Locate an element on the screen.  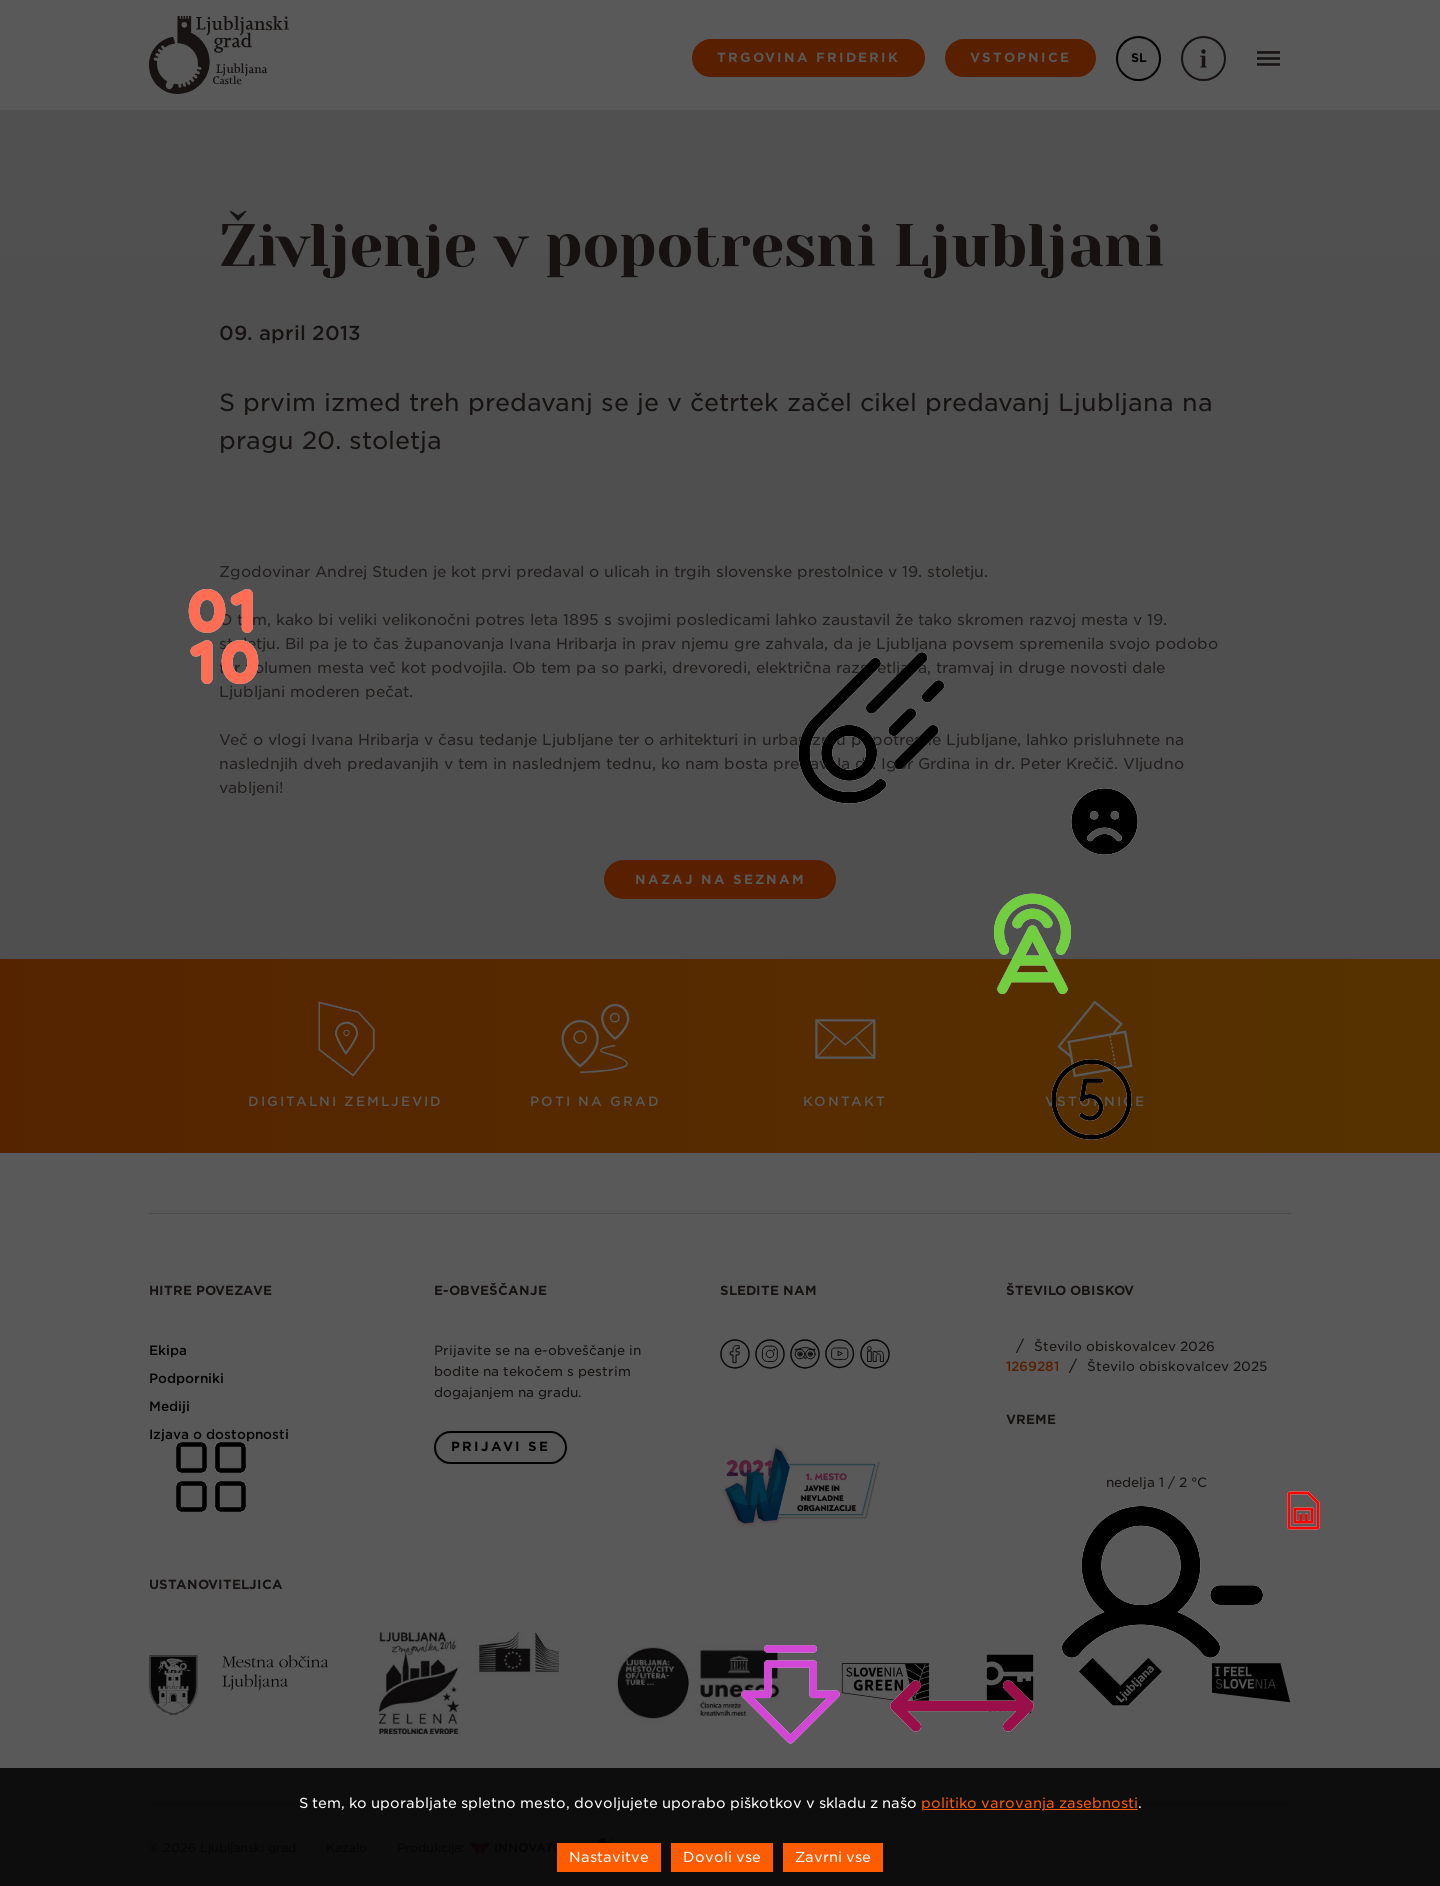
view items in grid layout is located at coordinates (211, 1477).